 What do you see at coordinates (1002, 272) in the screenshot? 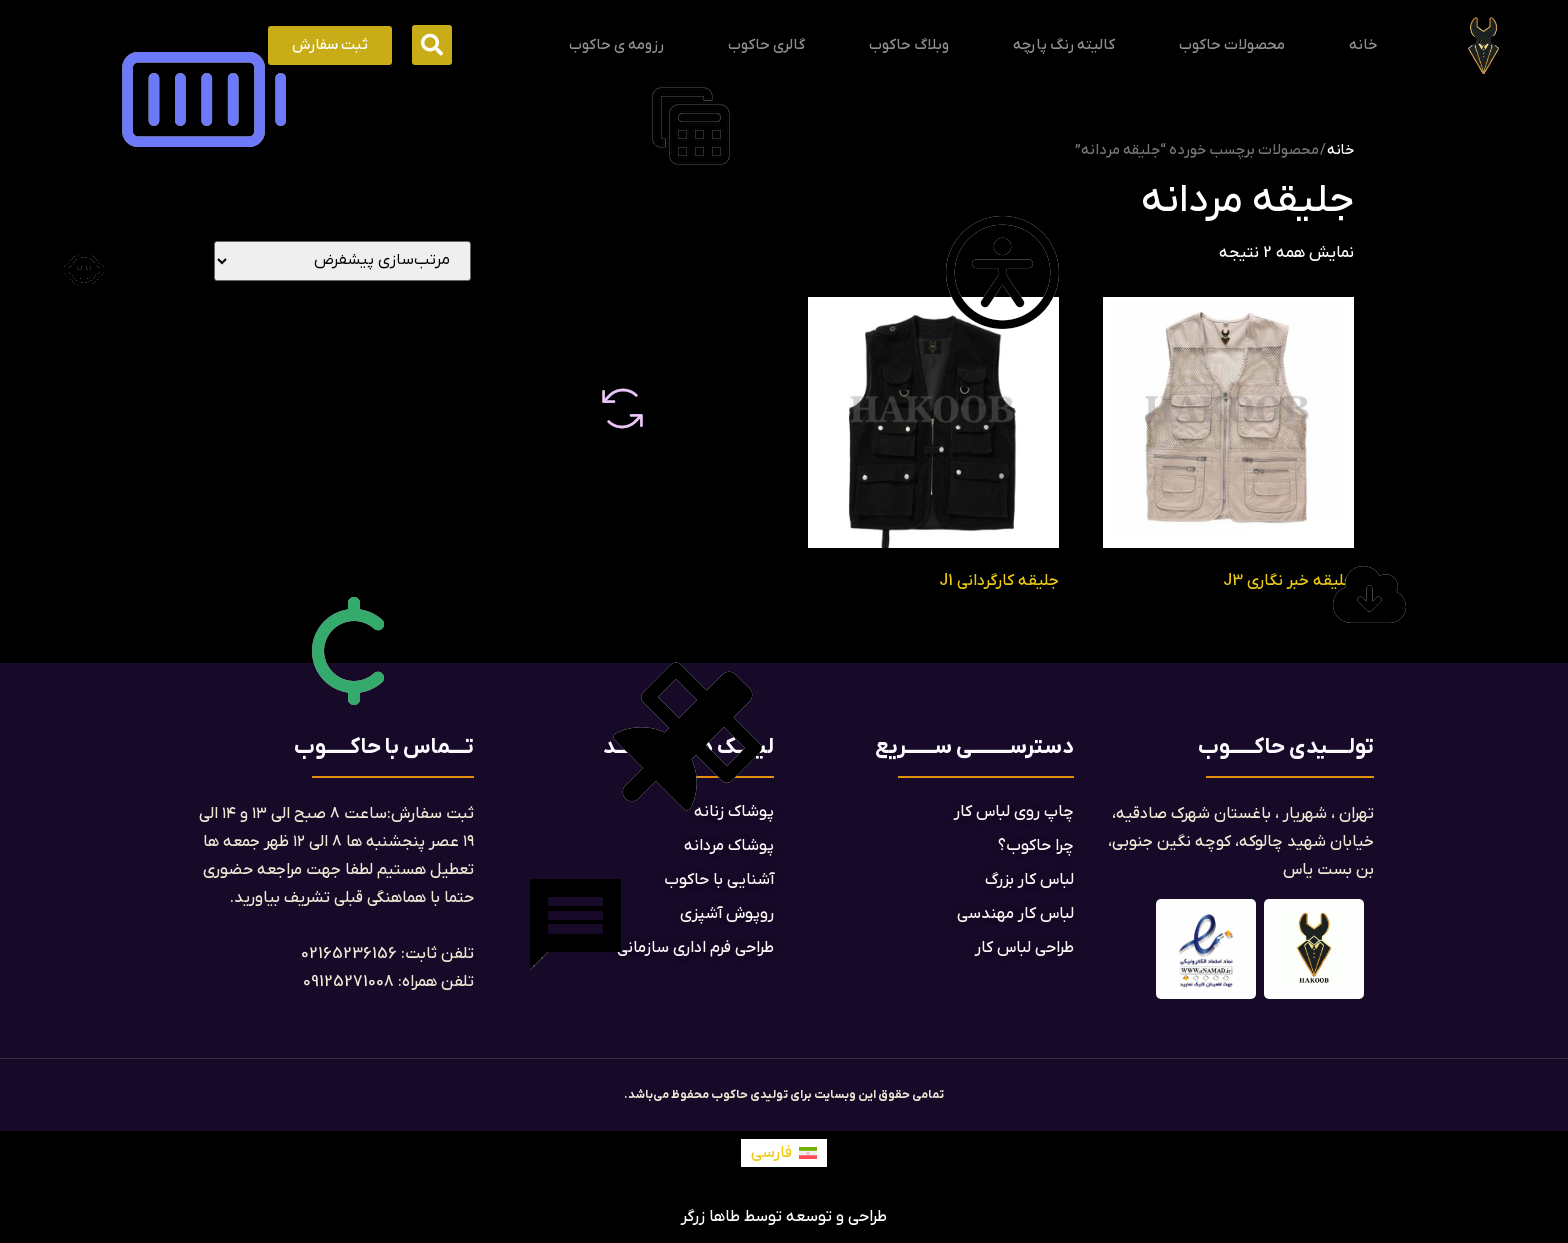
I see `view user profile` at bounding box center [1002, 272].